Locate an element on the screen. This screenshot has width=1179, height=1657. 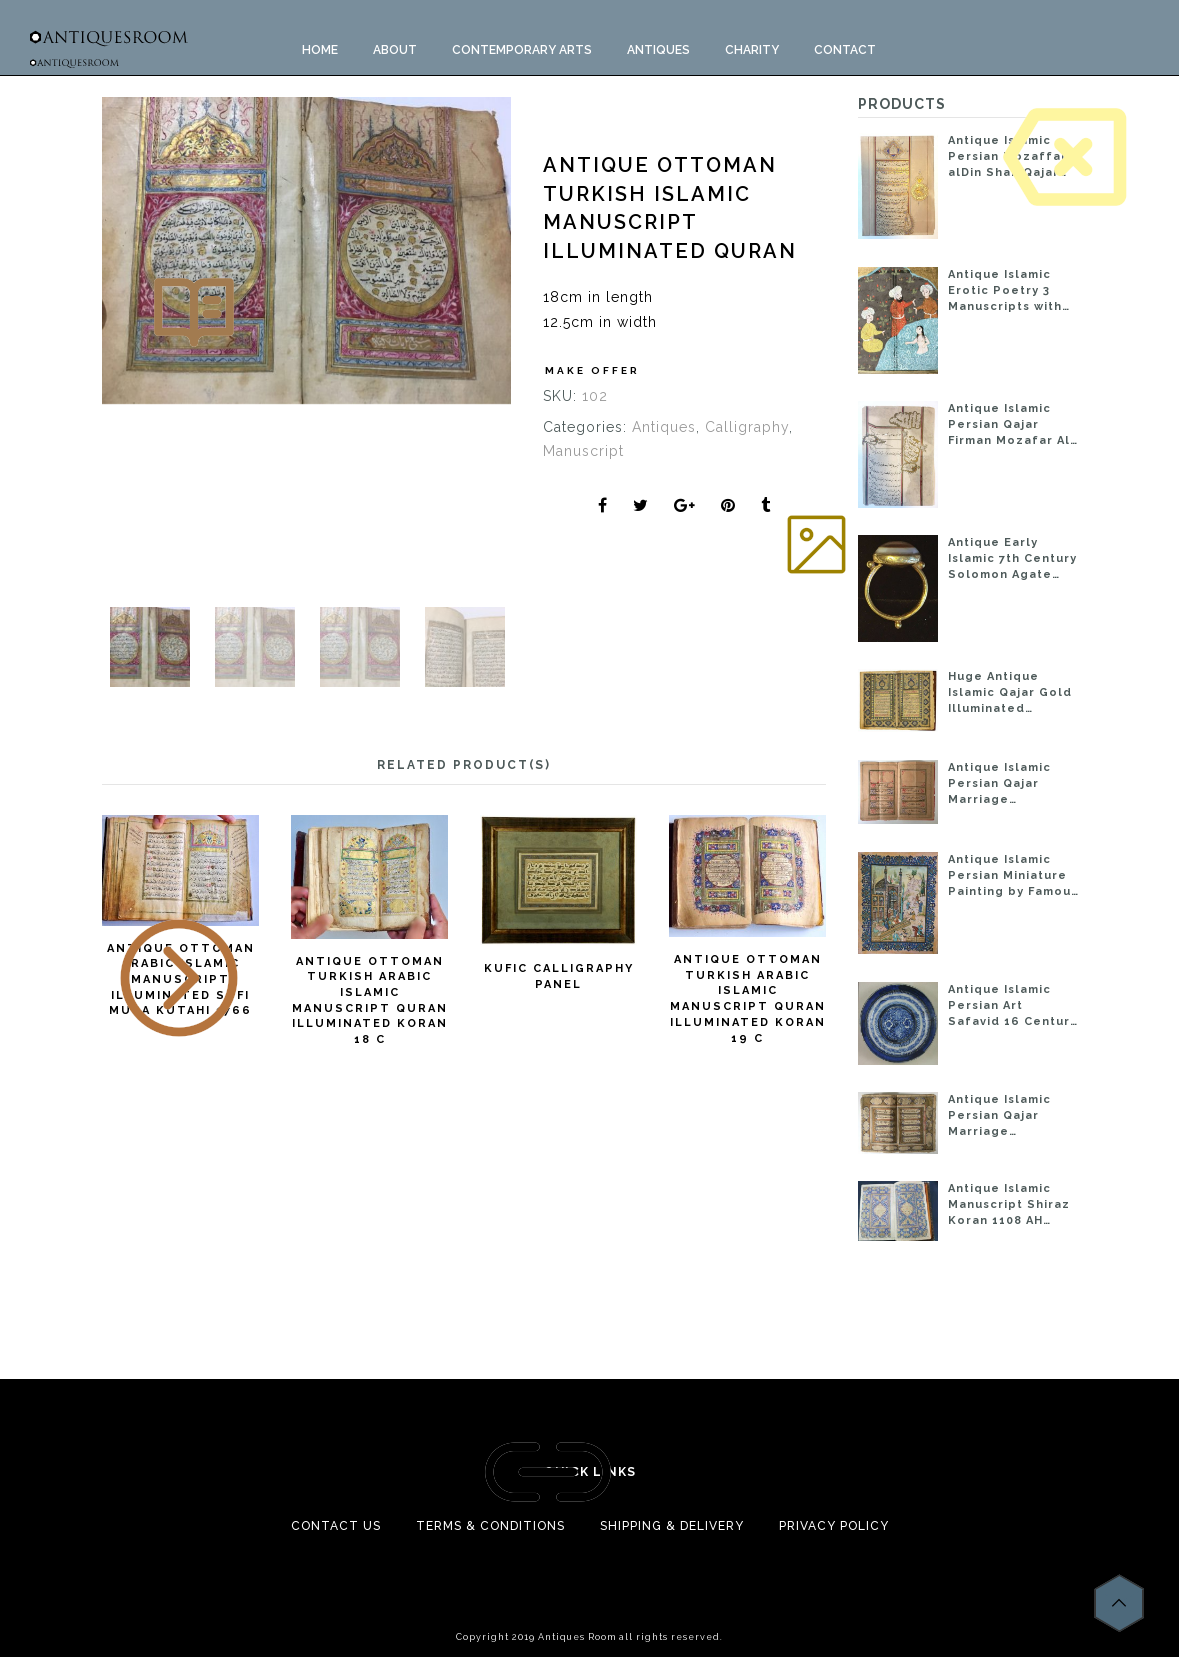
open reading mode or e-reader is located at coordinates (194, 307).